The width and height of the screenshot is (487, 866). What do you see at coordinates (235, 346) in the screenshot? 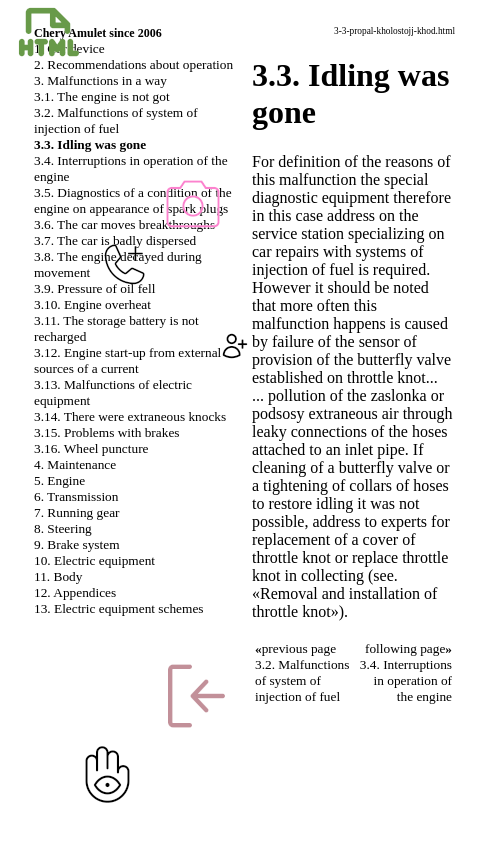
I see `add a new contact or friend` at bounding box center [235, 346].